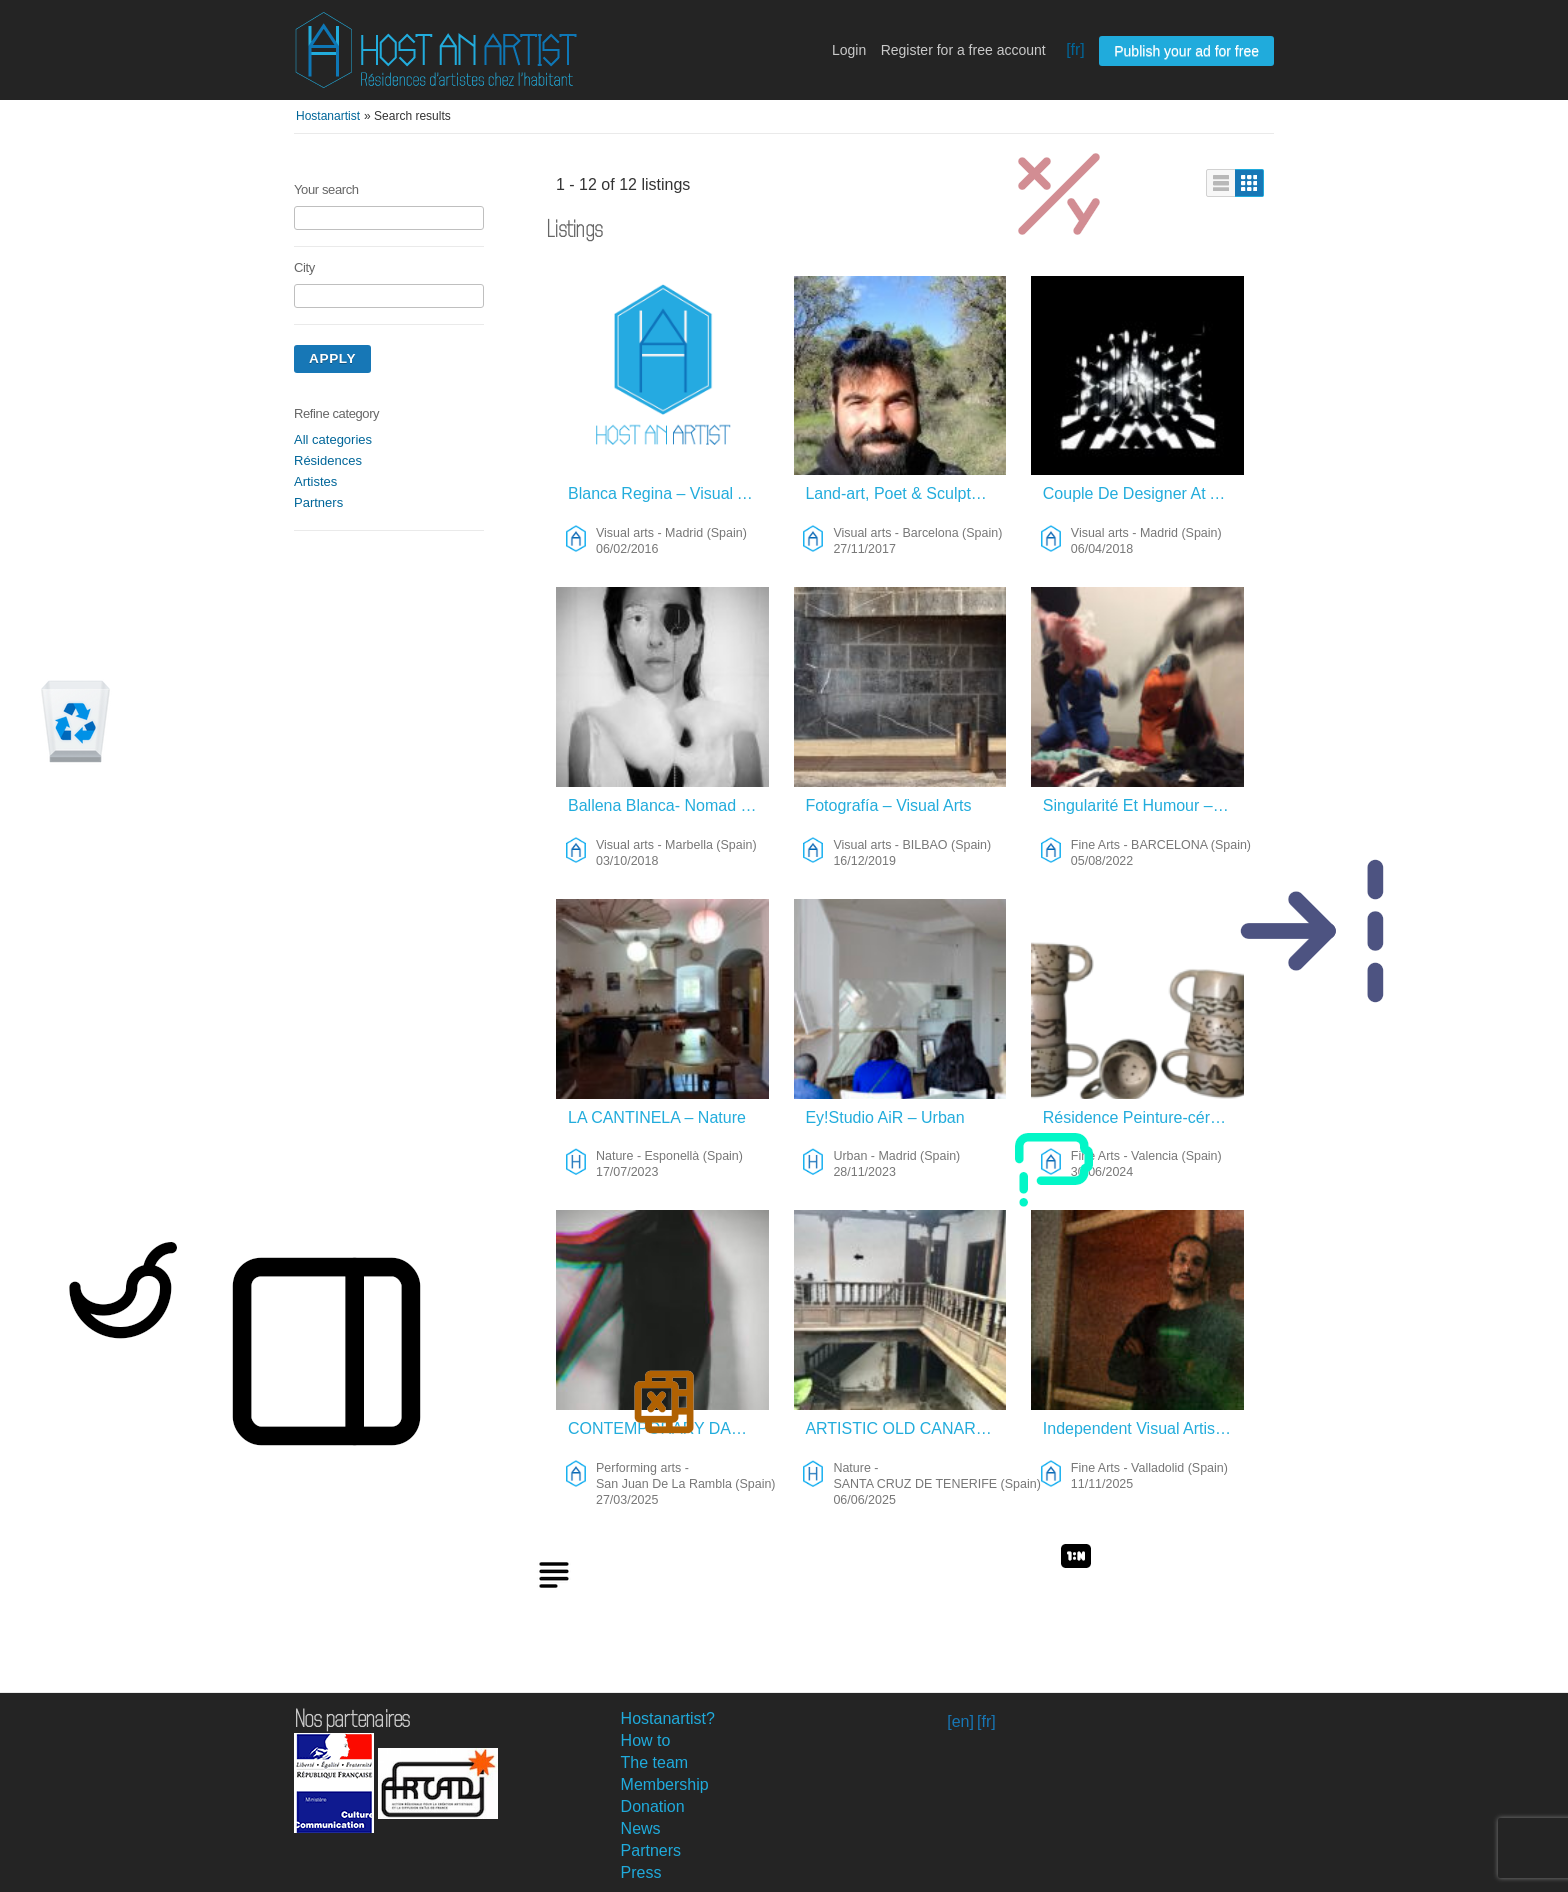 This screenshot has height=1892, width=1568. Describe the element at coordinates (1054, 1159) in the screenshot. I see `battery warning or critical battery level` at that location.